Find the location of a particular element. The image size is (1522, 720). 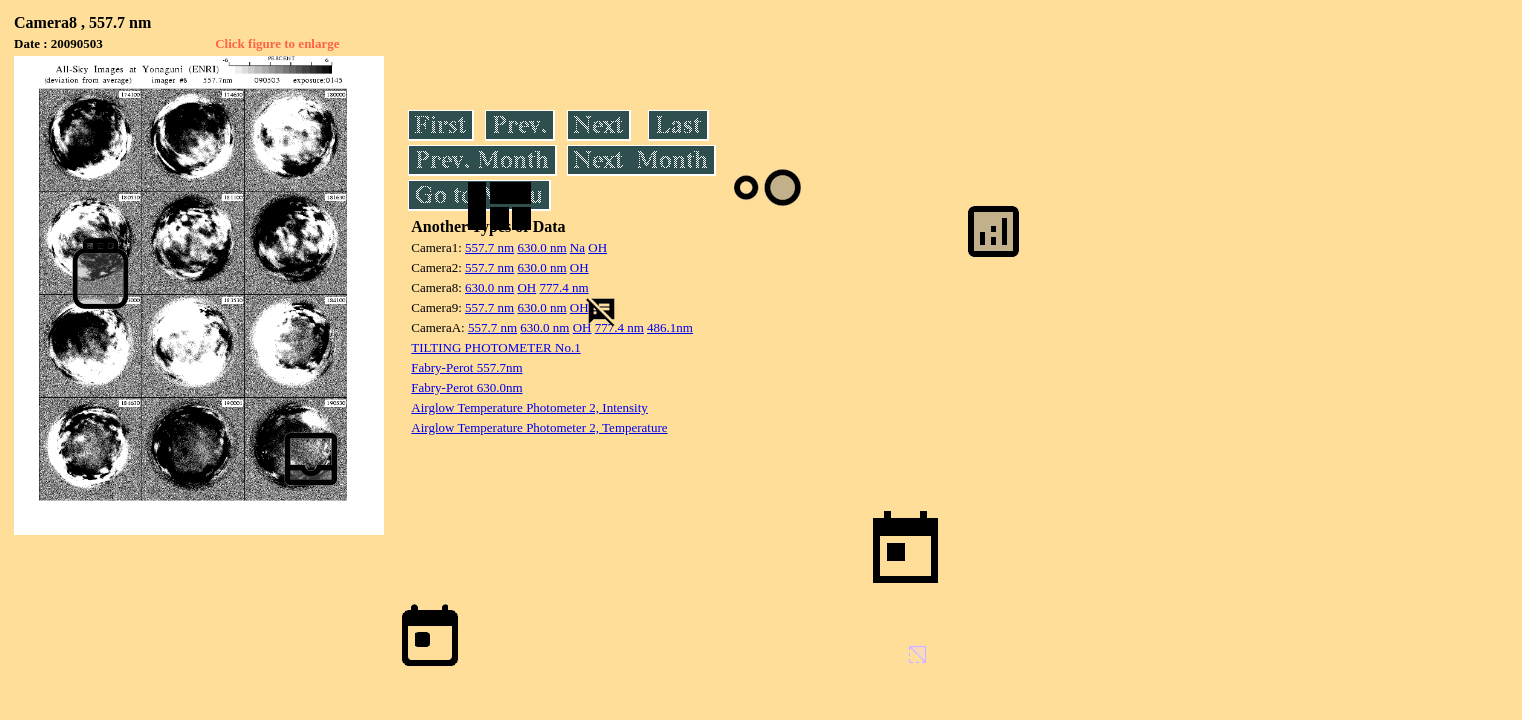

view today's date or events is located at coordinates (430, 638).